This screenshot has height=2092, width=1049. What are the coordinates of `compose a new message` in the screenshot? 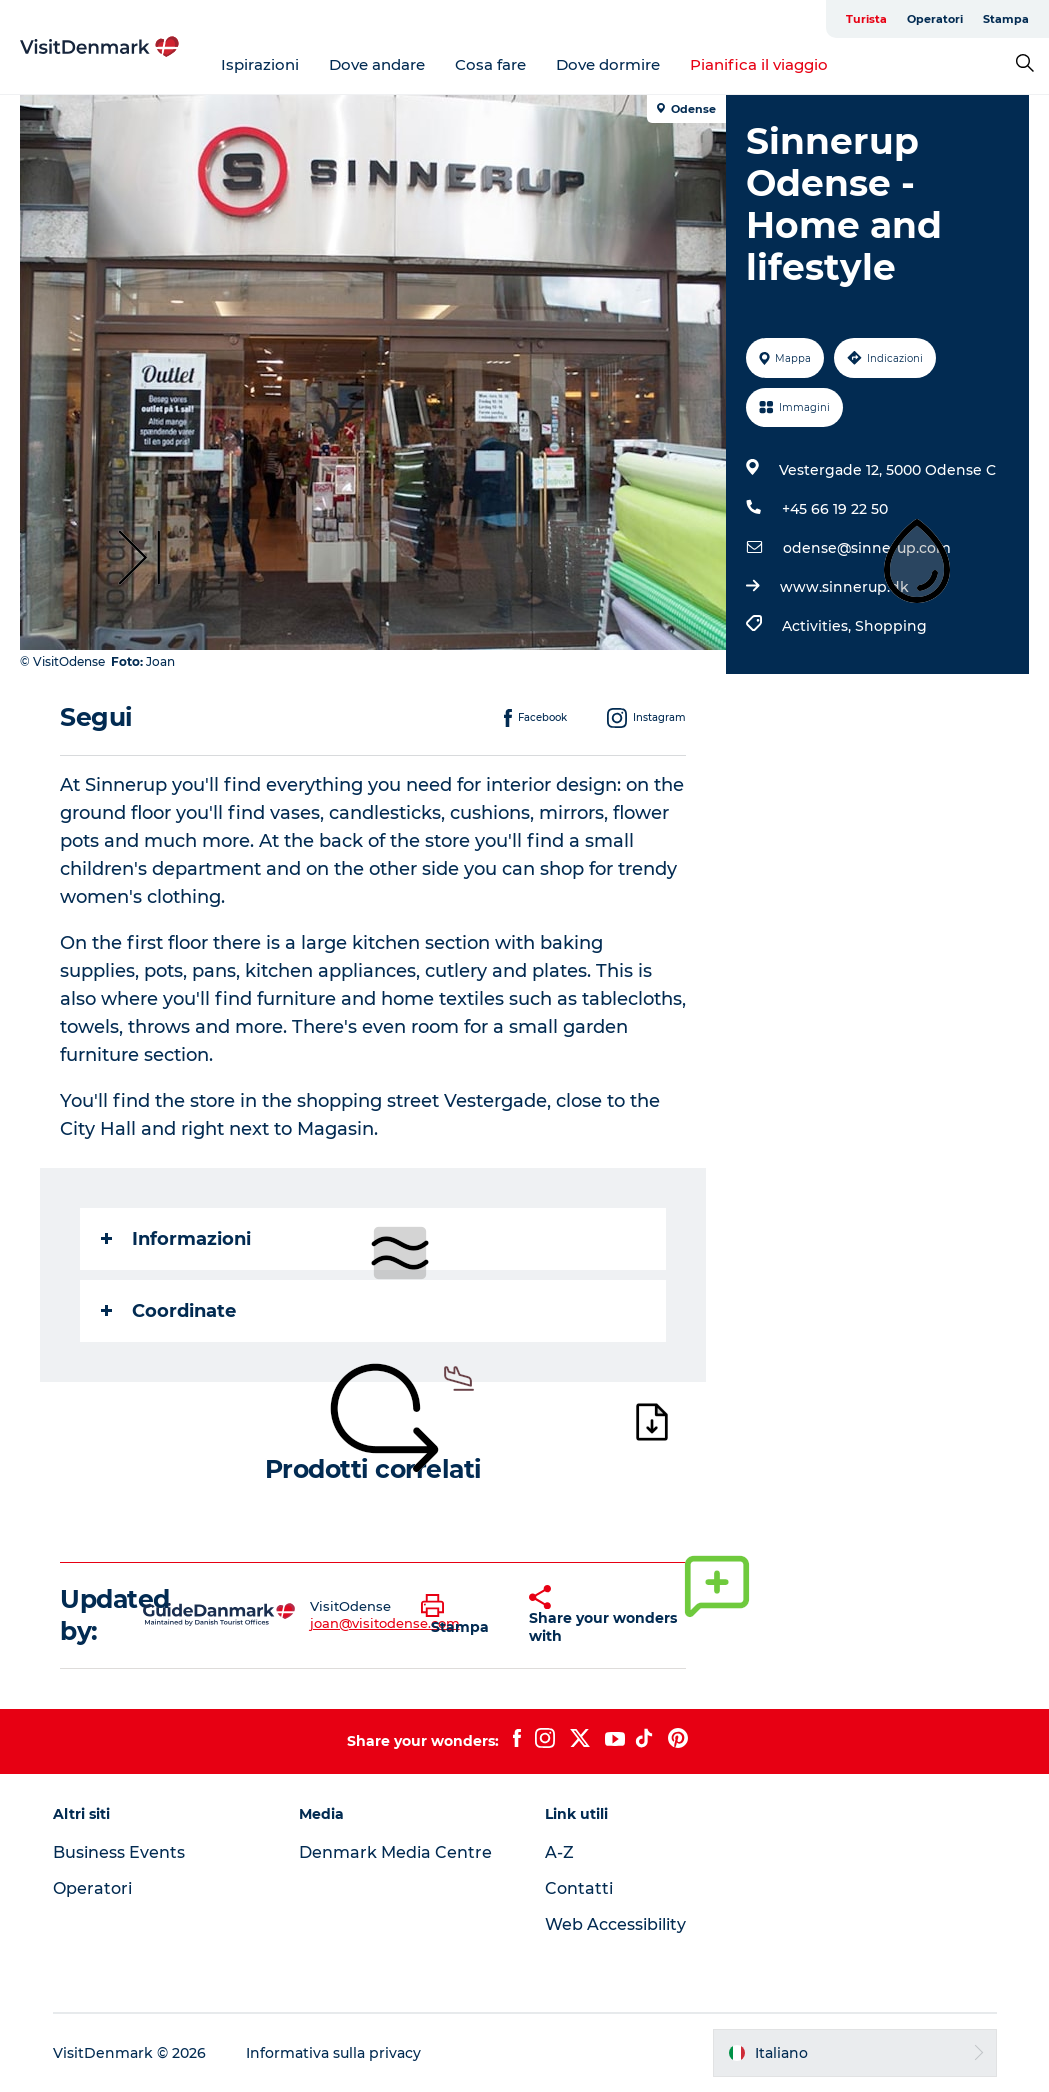 It's located at (717, 1585).